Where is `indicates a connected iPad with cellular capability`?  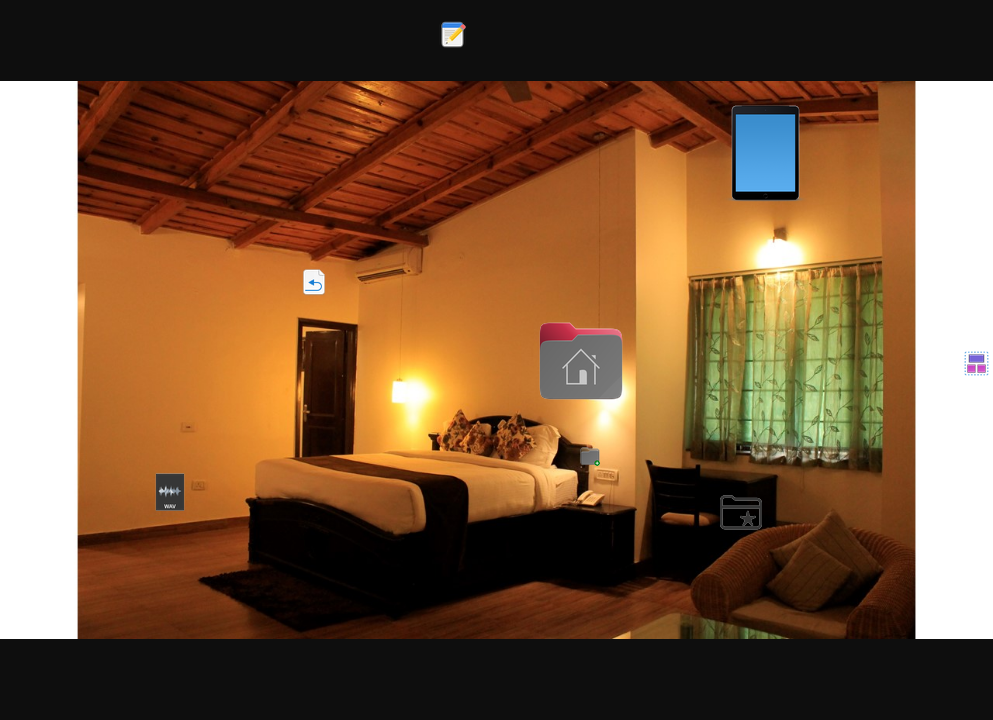 indicates a connected iPad with cellular capability is located at coordinates (765, 152).